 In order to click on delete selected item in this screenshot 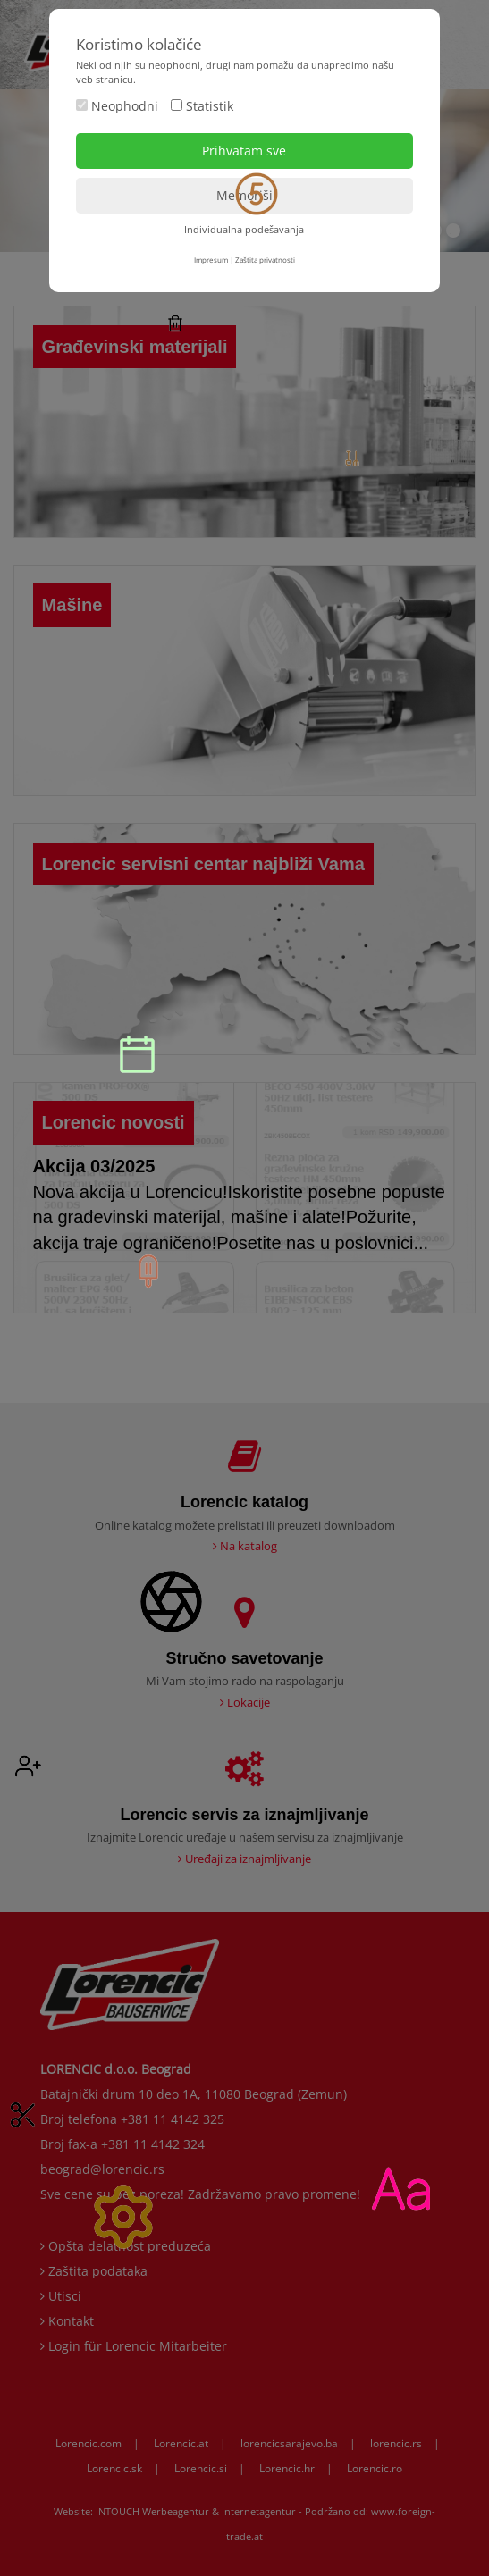, I will do `click(175, 323)`.